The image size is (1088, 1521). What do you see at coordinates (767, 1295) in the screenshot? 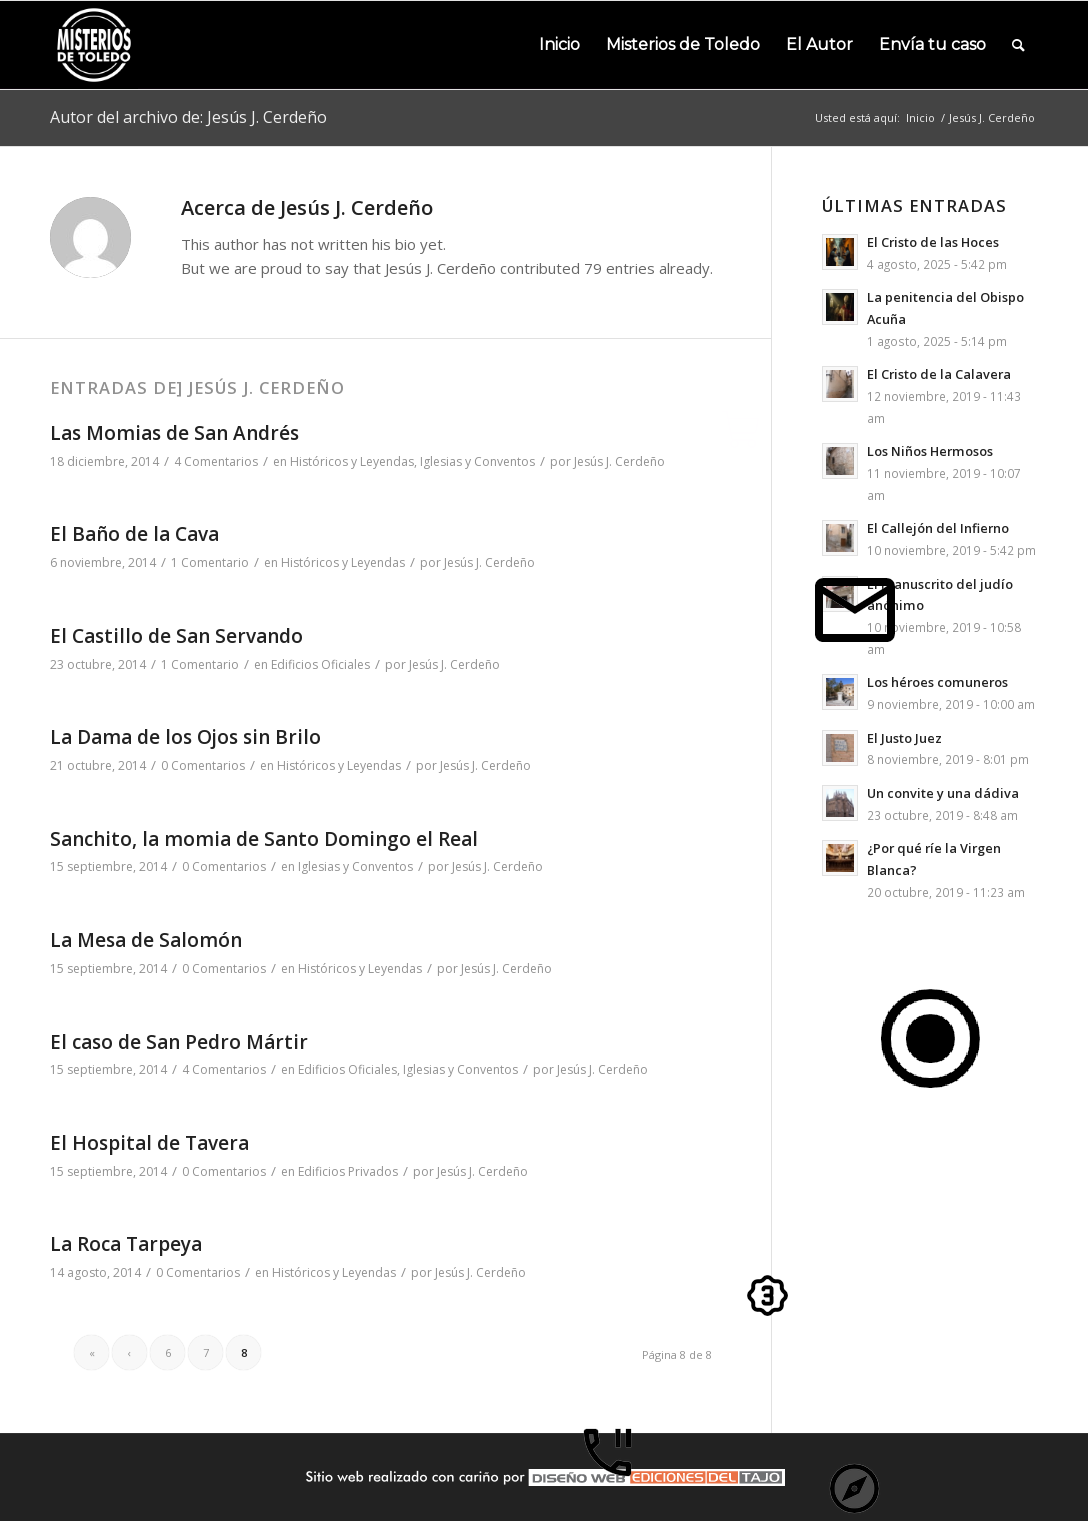
I see `indicates third place or bronze ranking` at bounding box center [767, 1295].